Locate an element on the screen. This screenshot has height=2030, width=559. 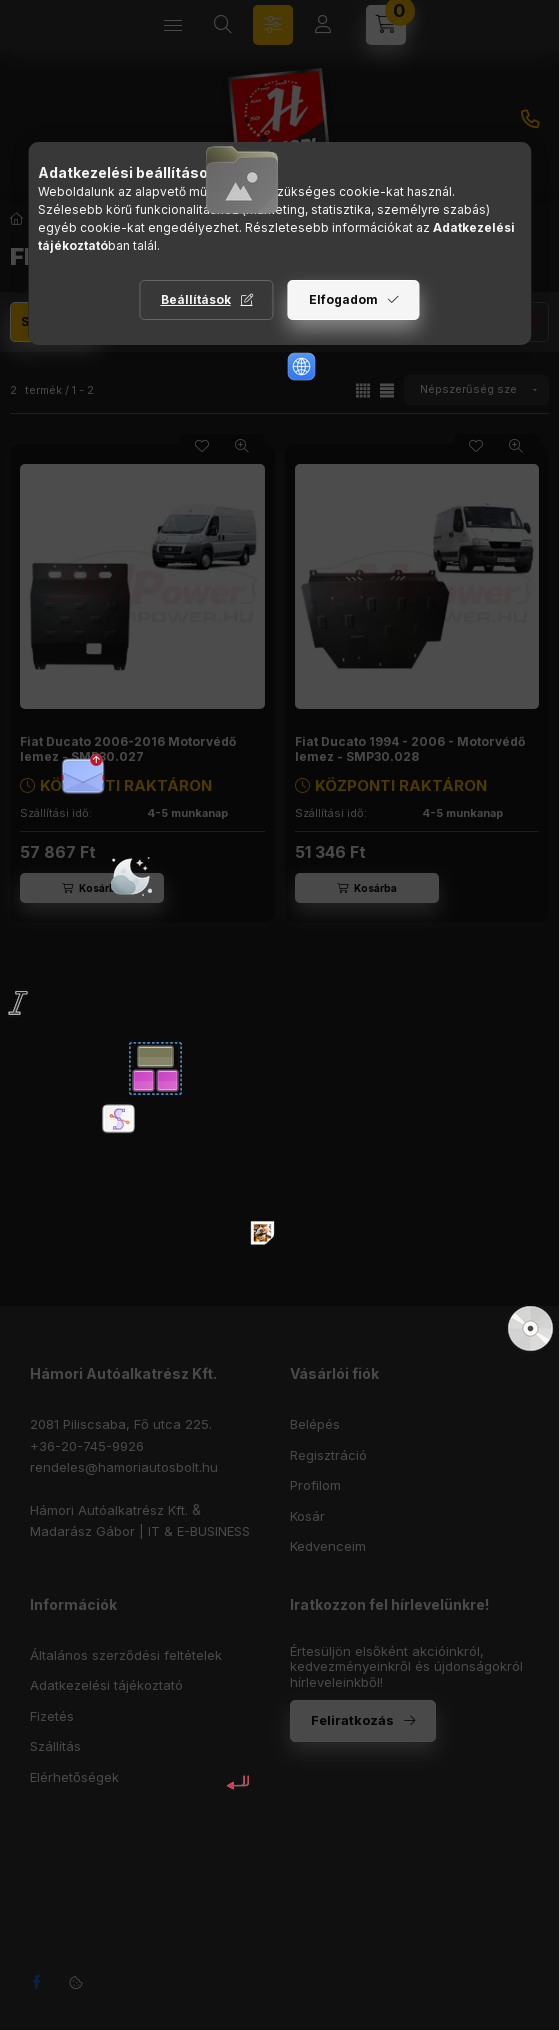
select all items in the current view is located at coordinates (155, 1068).